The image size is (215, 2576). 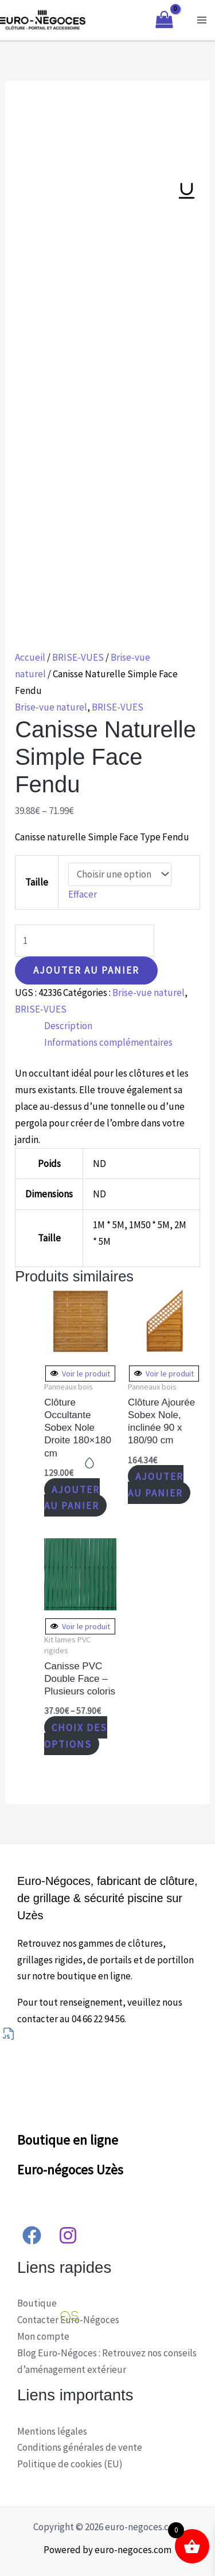 I want to click on apply underline formatting to selected text, so click(x=186, y=190).